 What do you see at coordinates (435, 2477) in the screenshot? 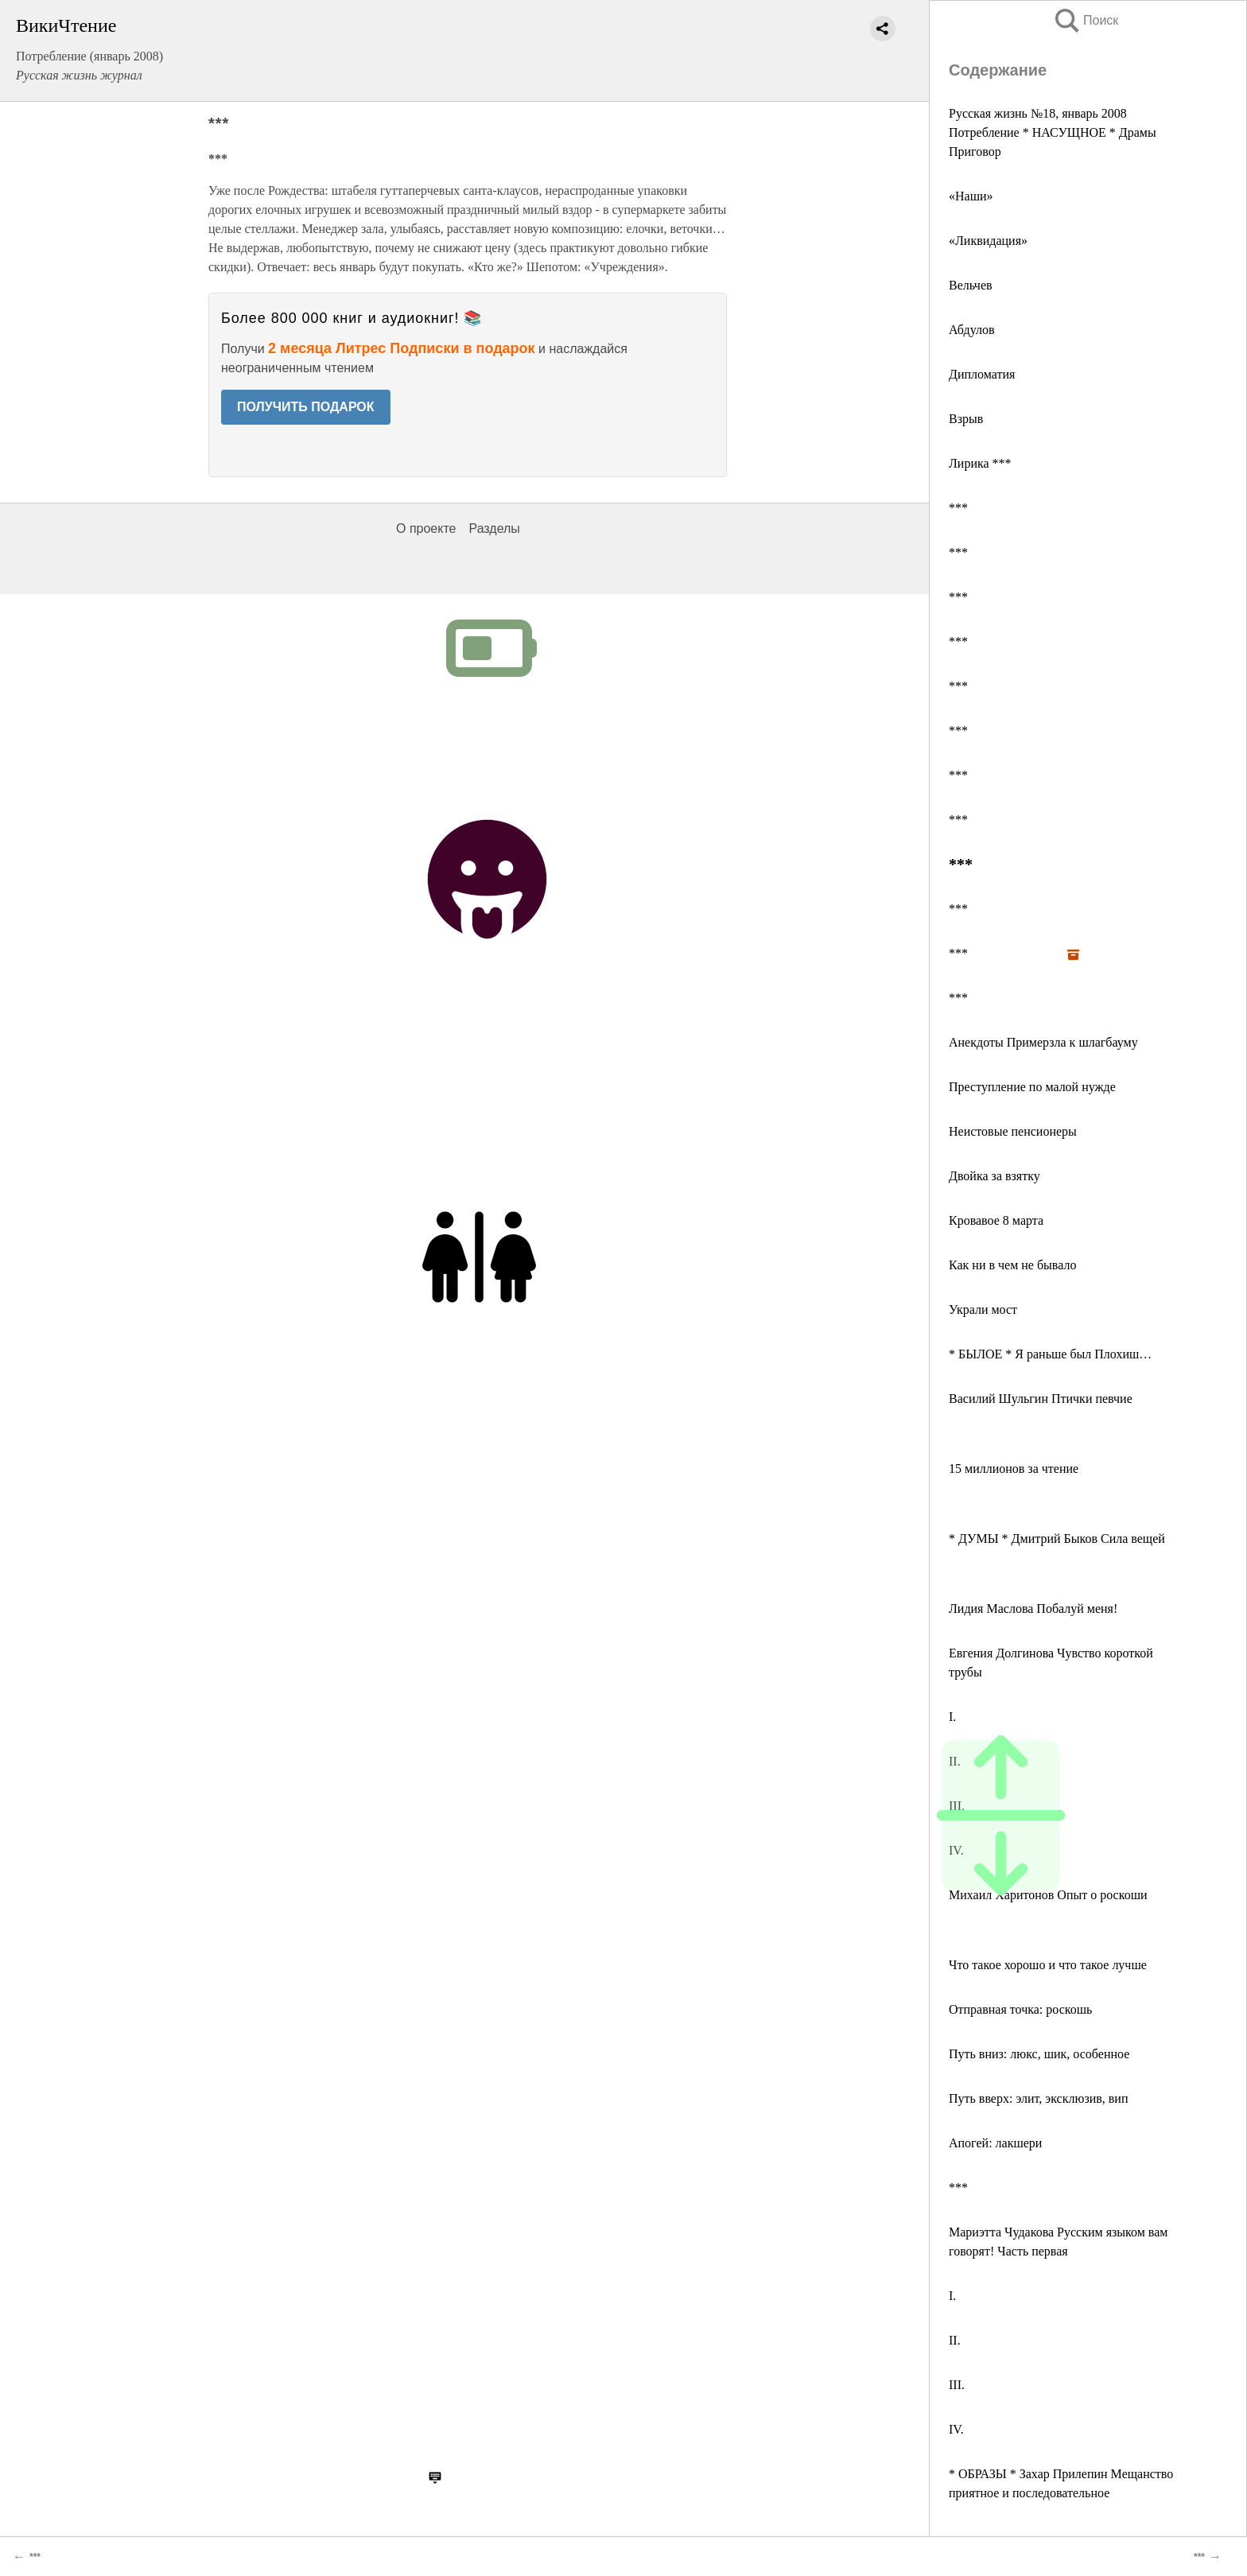
I see `hide the on-screen keyboard` at bounding box center [435, 2477].